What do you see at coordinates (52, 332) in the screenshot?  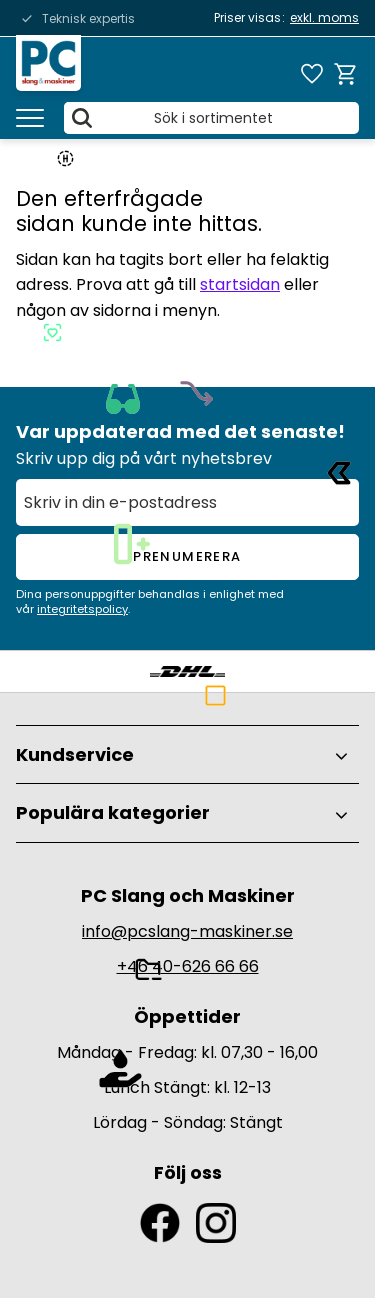 I see `scan or detect health vitals` at bounding box center [52, 332].